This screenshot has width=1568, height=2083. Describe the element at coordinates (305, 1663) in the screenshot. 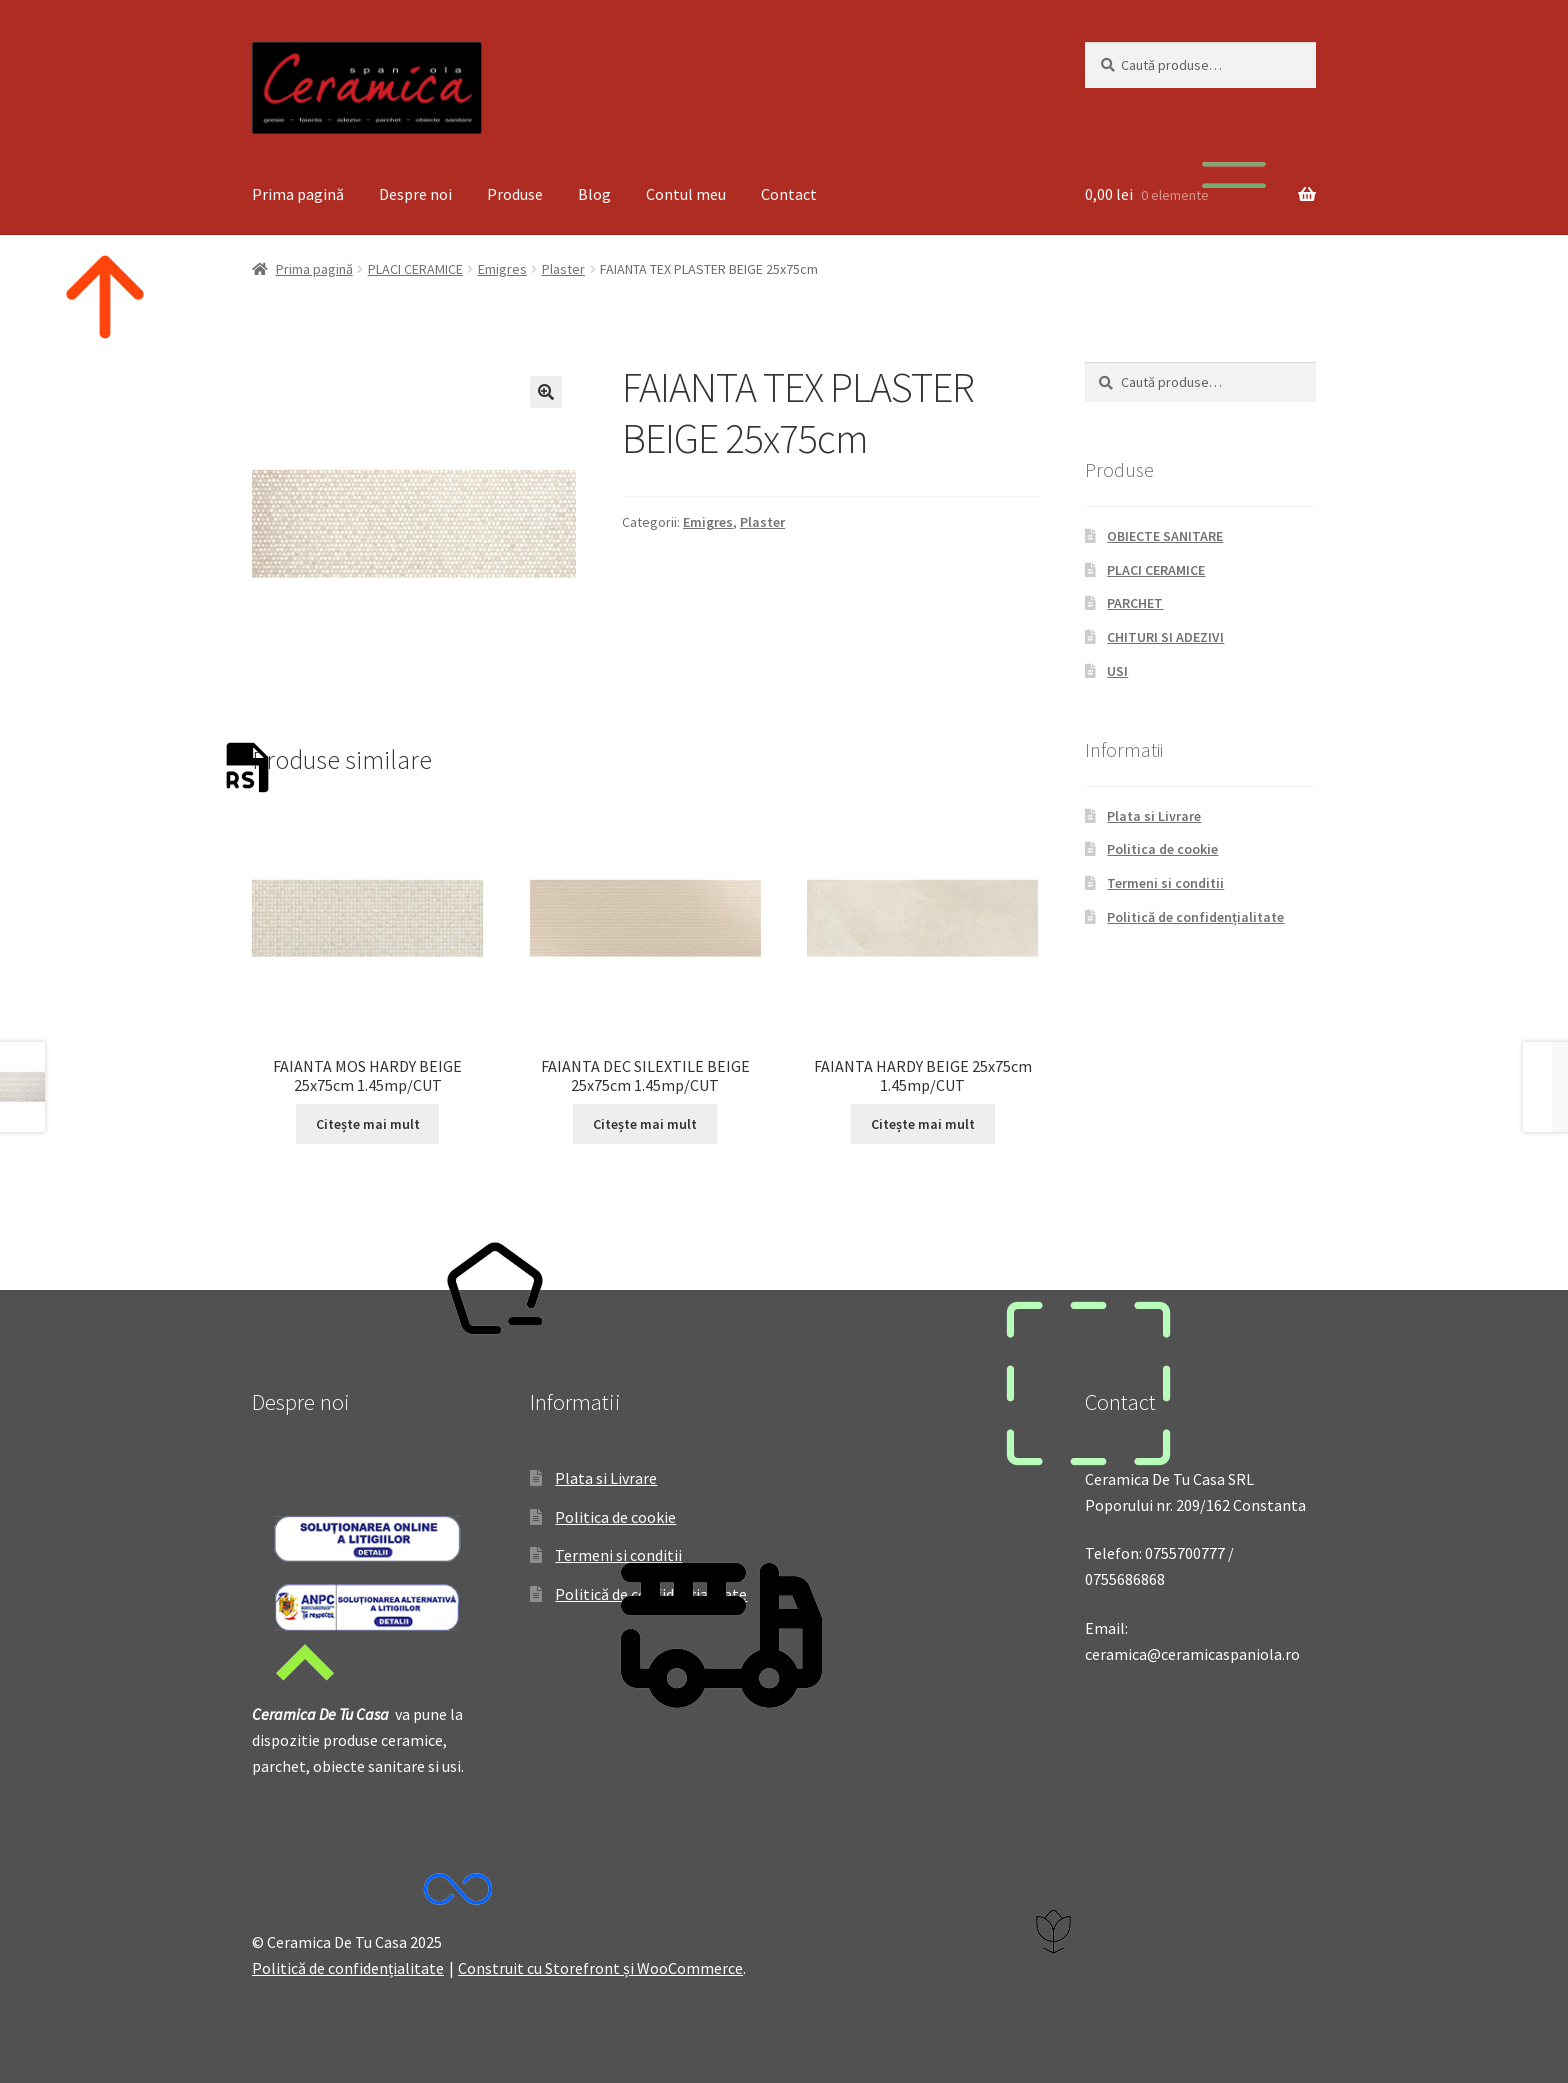

I see `collapse an expanded section` at that location.